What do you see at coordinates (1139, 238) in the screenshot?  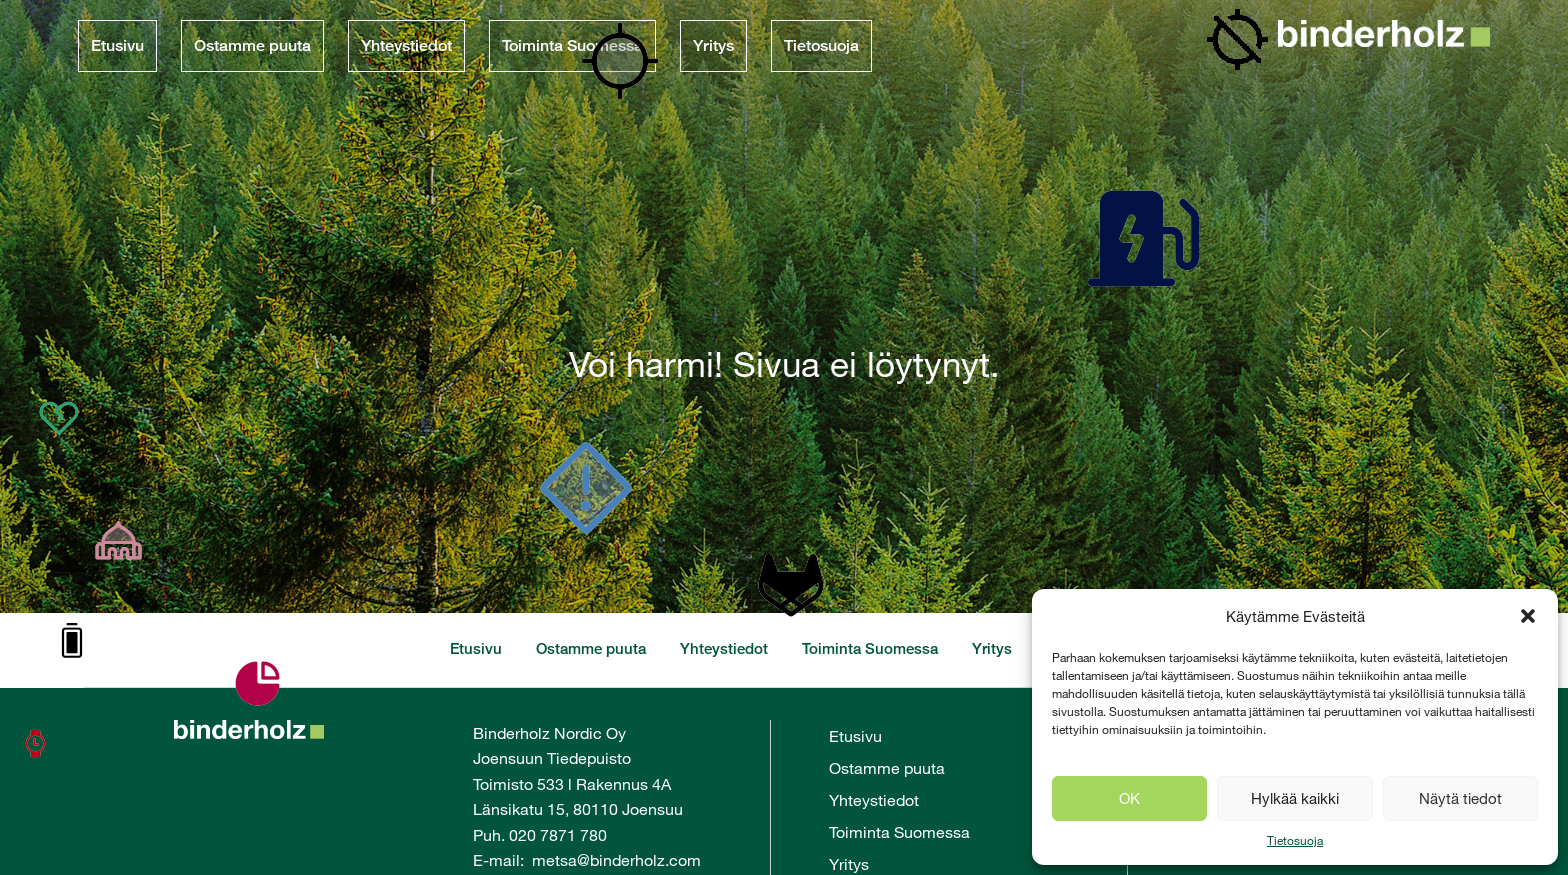 I see `find nearby EV charging stations` at bounding box center [1139, 238].